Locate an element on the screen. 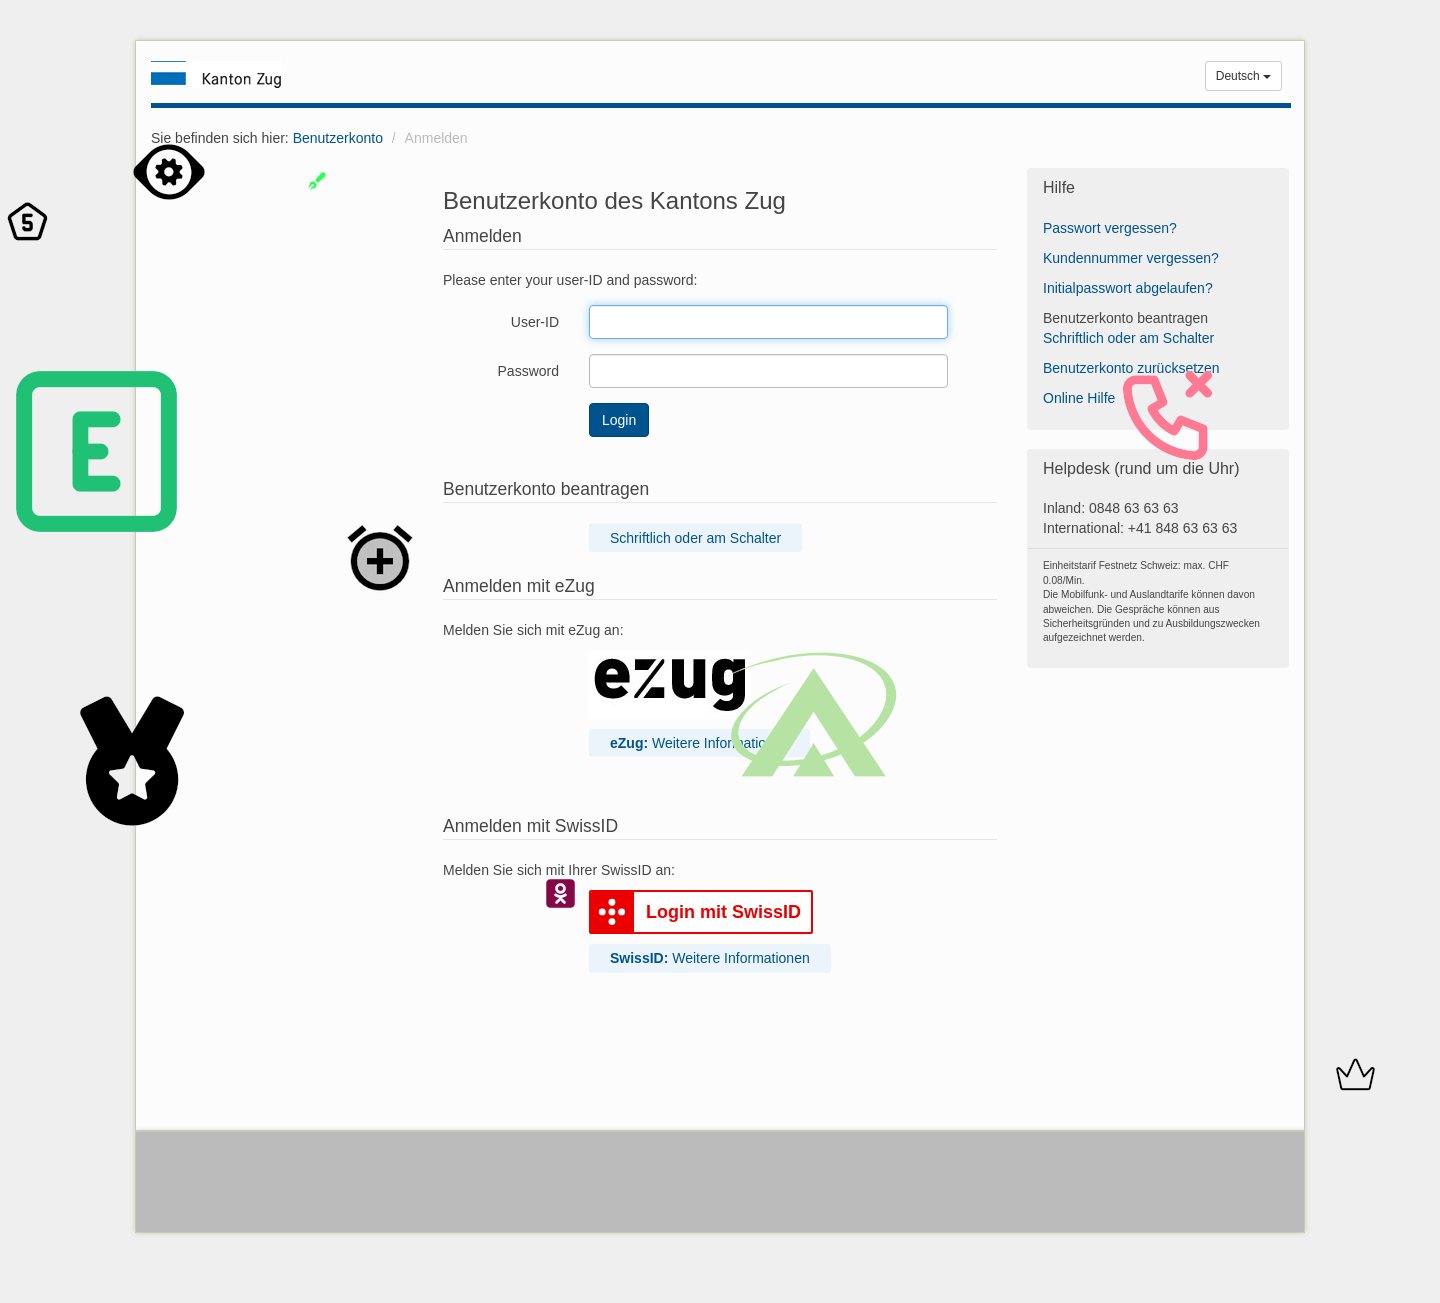  compose or write new content is located at coordinates (317, 181).